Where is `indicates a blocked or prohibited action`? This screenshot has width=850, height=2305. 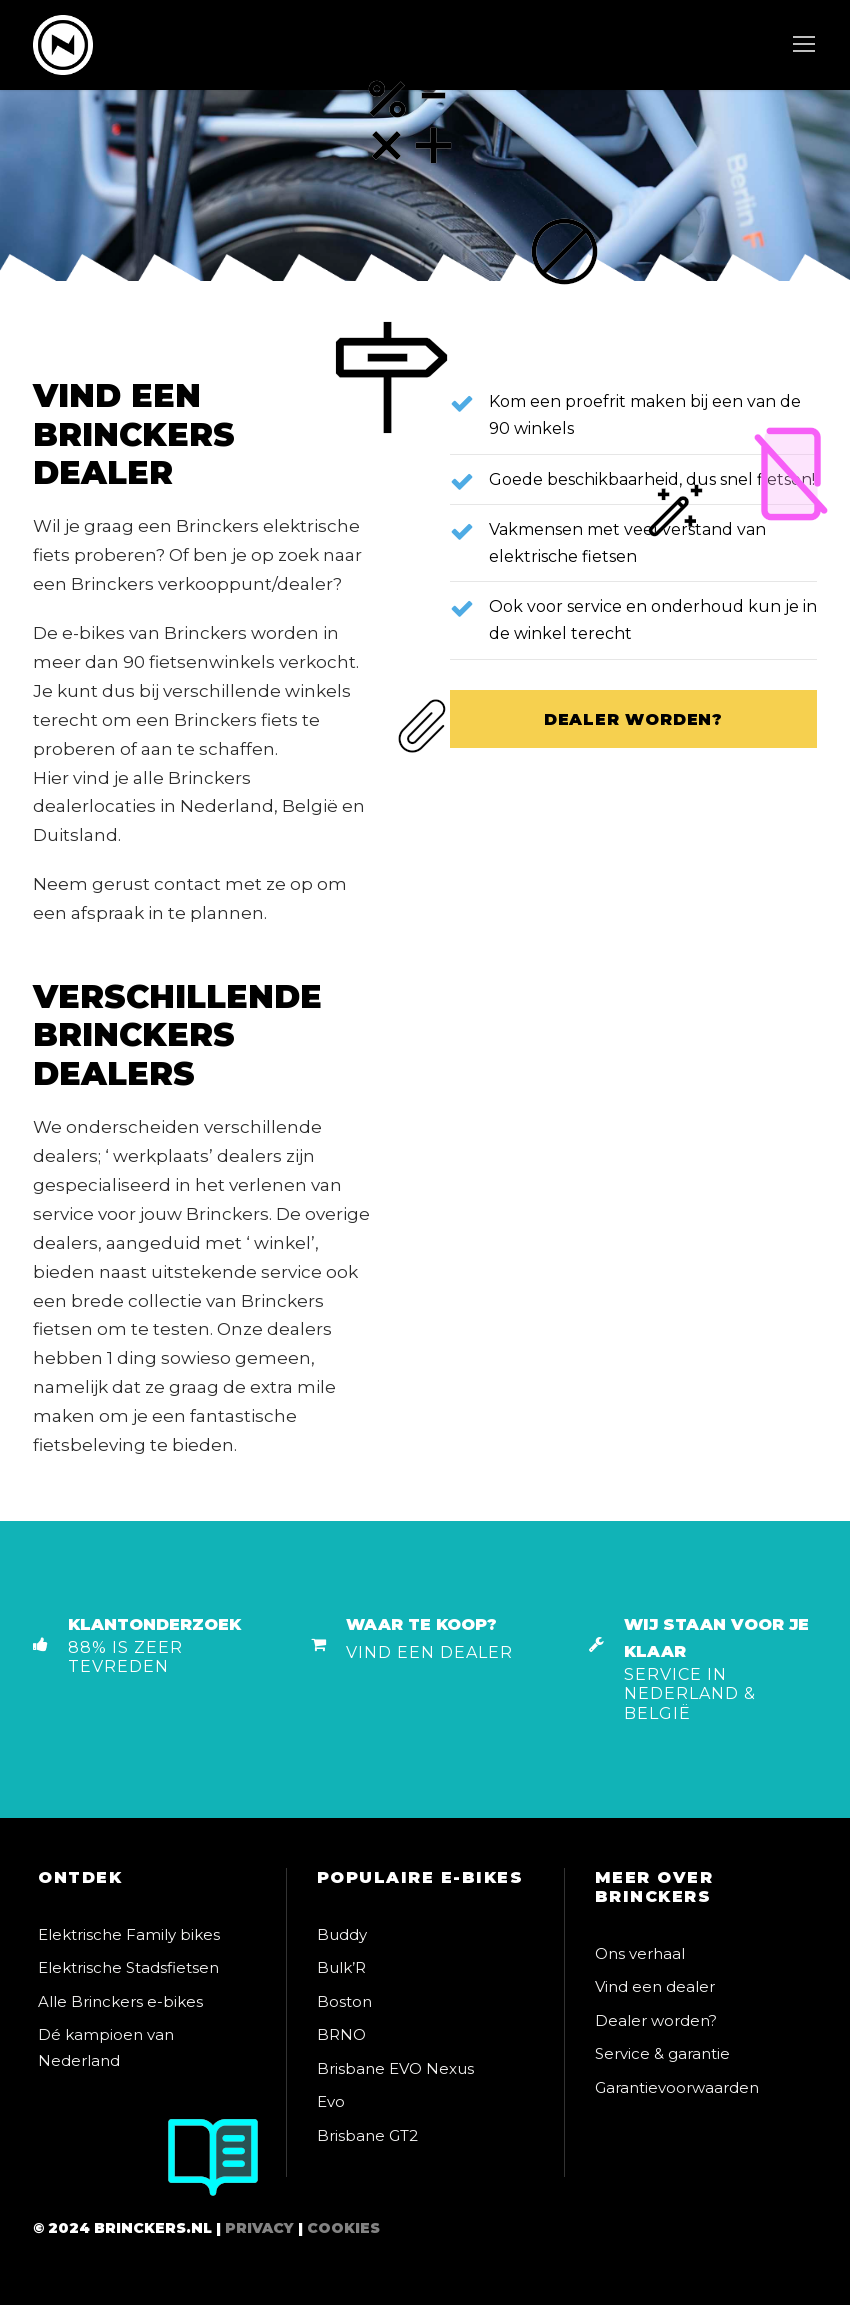 indicates a blocked or prohibited action is located at coordinates (564, 251).